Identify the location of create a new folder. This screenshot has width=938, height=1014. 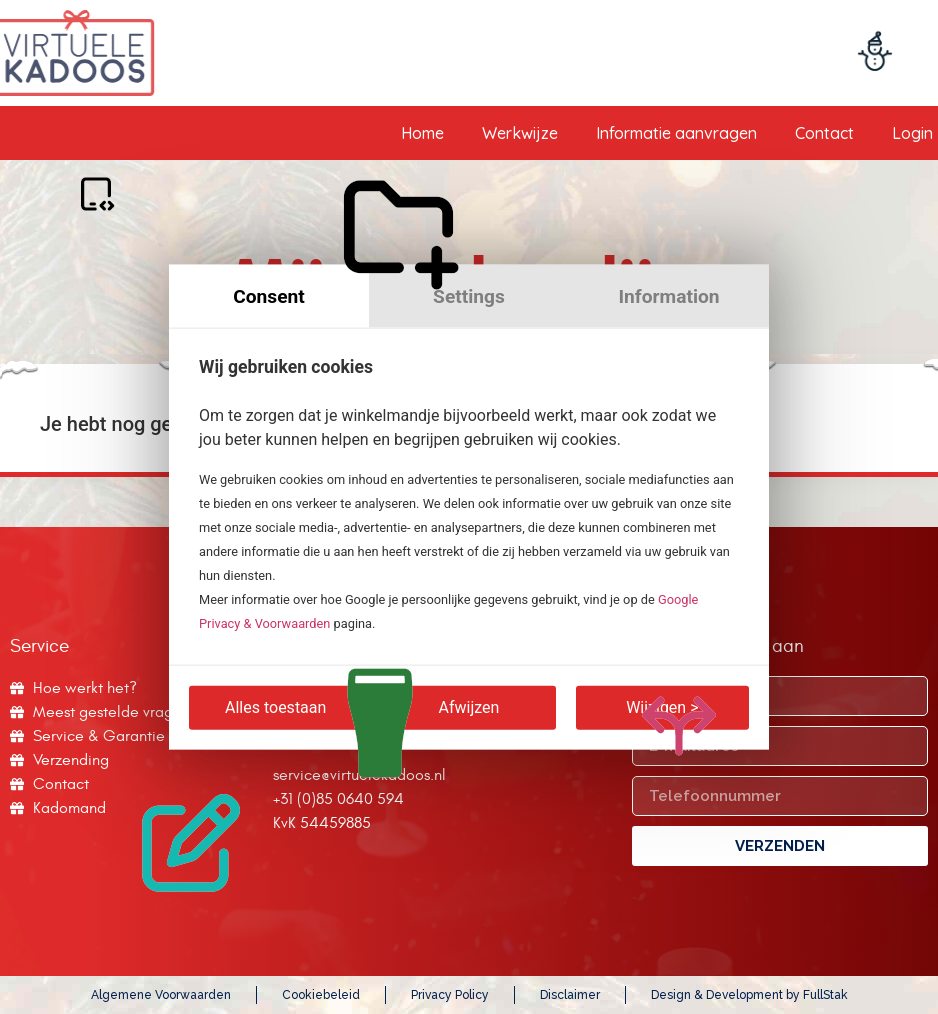
(398, 229).